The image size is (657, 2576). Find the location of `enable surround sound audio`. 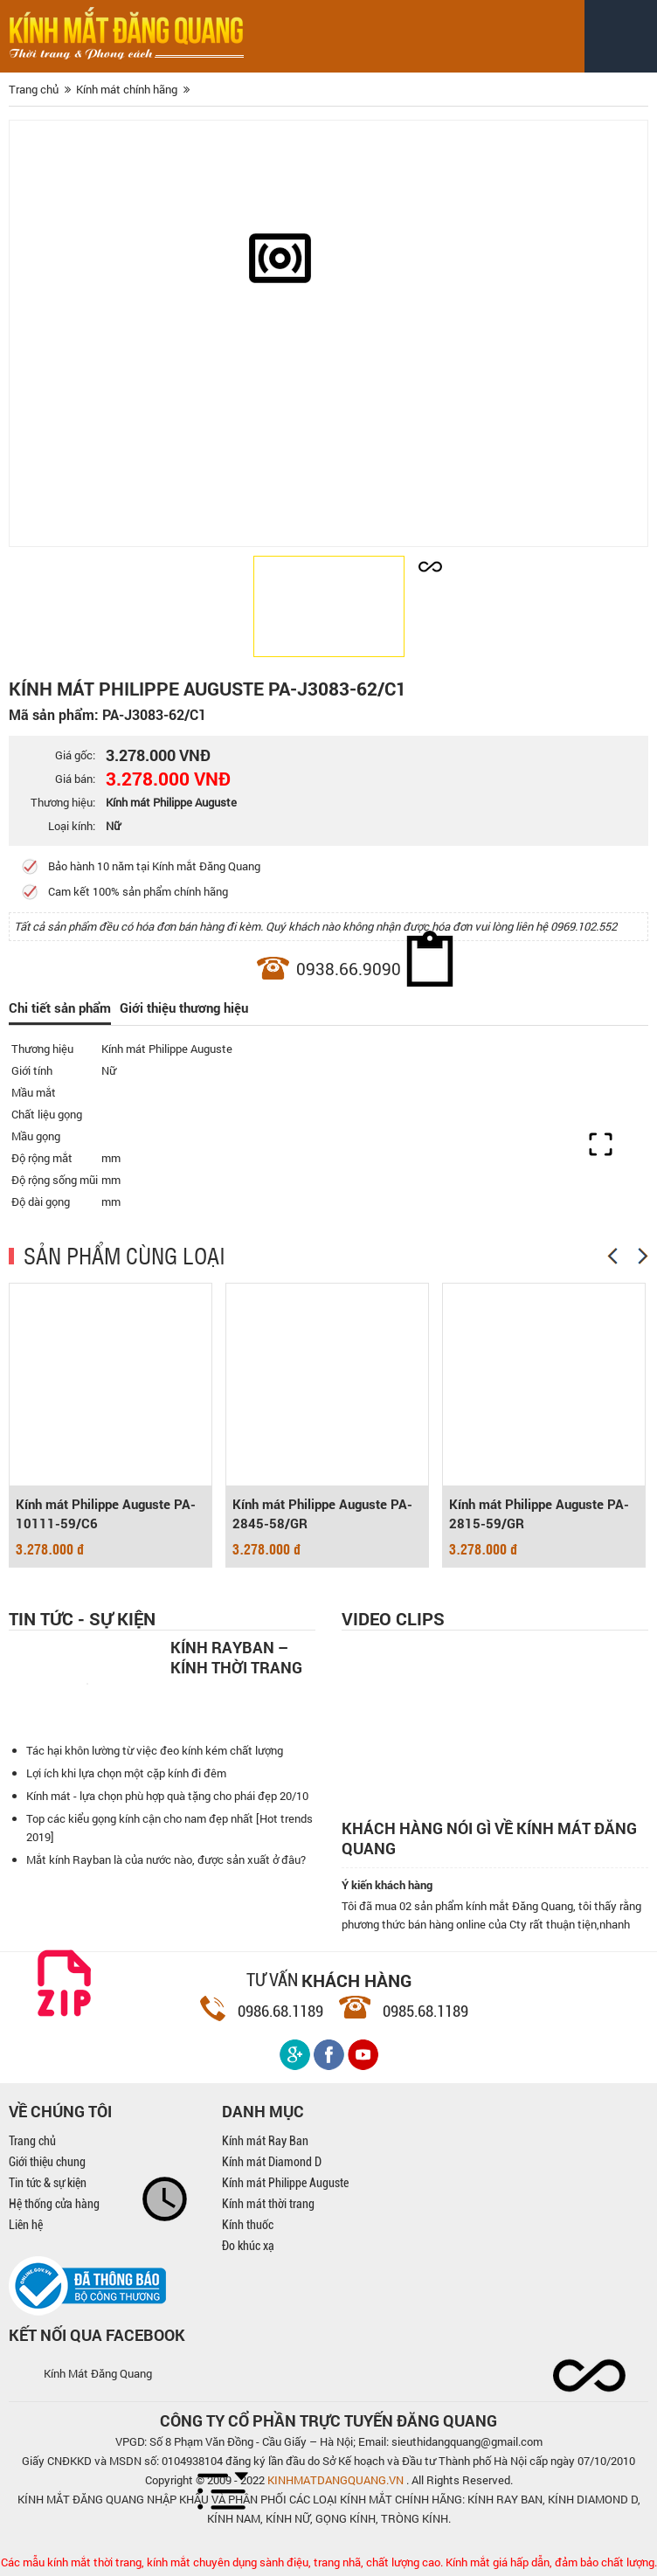

enable surround sound audio is located at coordinates (280, 258).